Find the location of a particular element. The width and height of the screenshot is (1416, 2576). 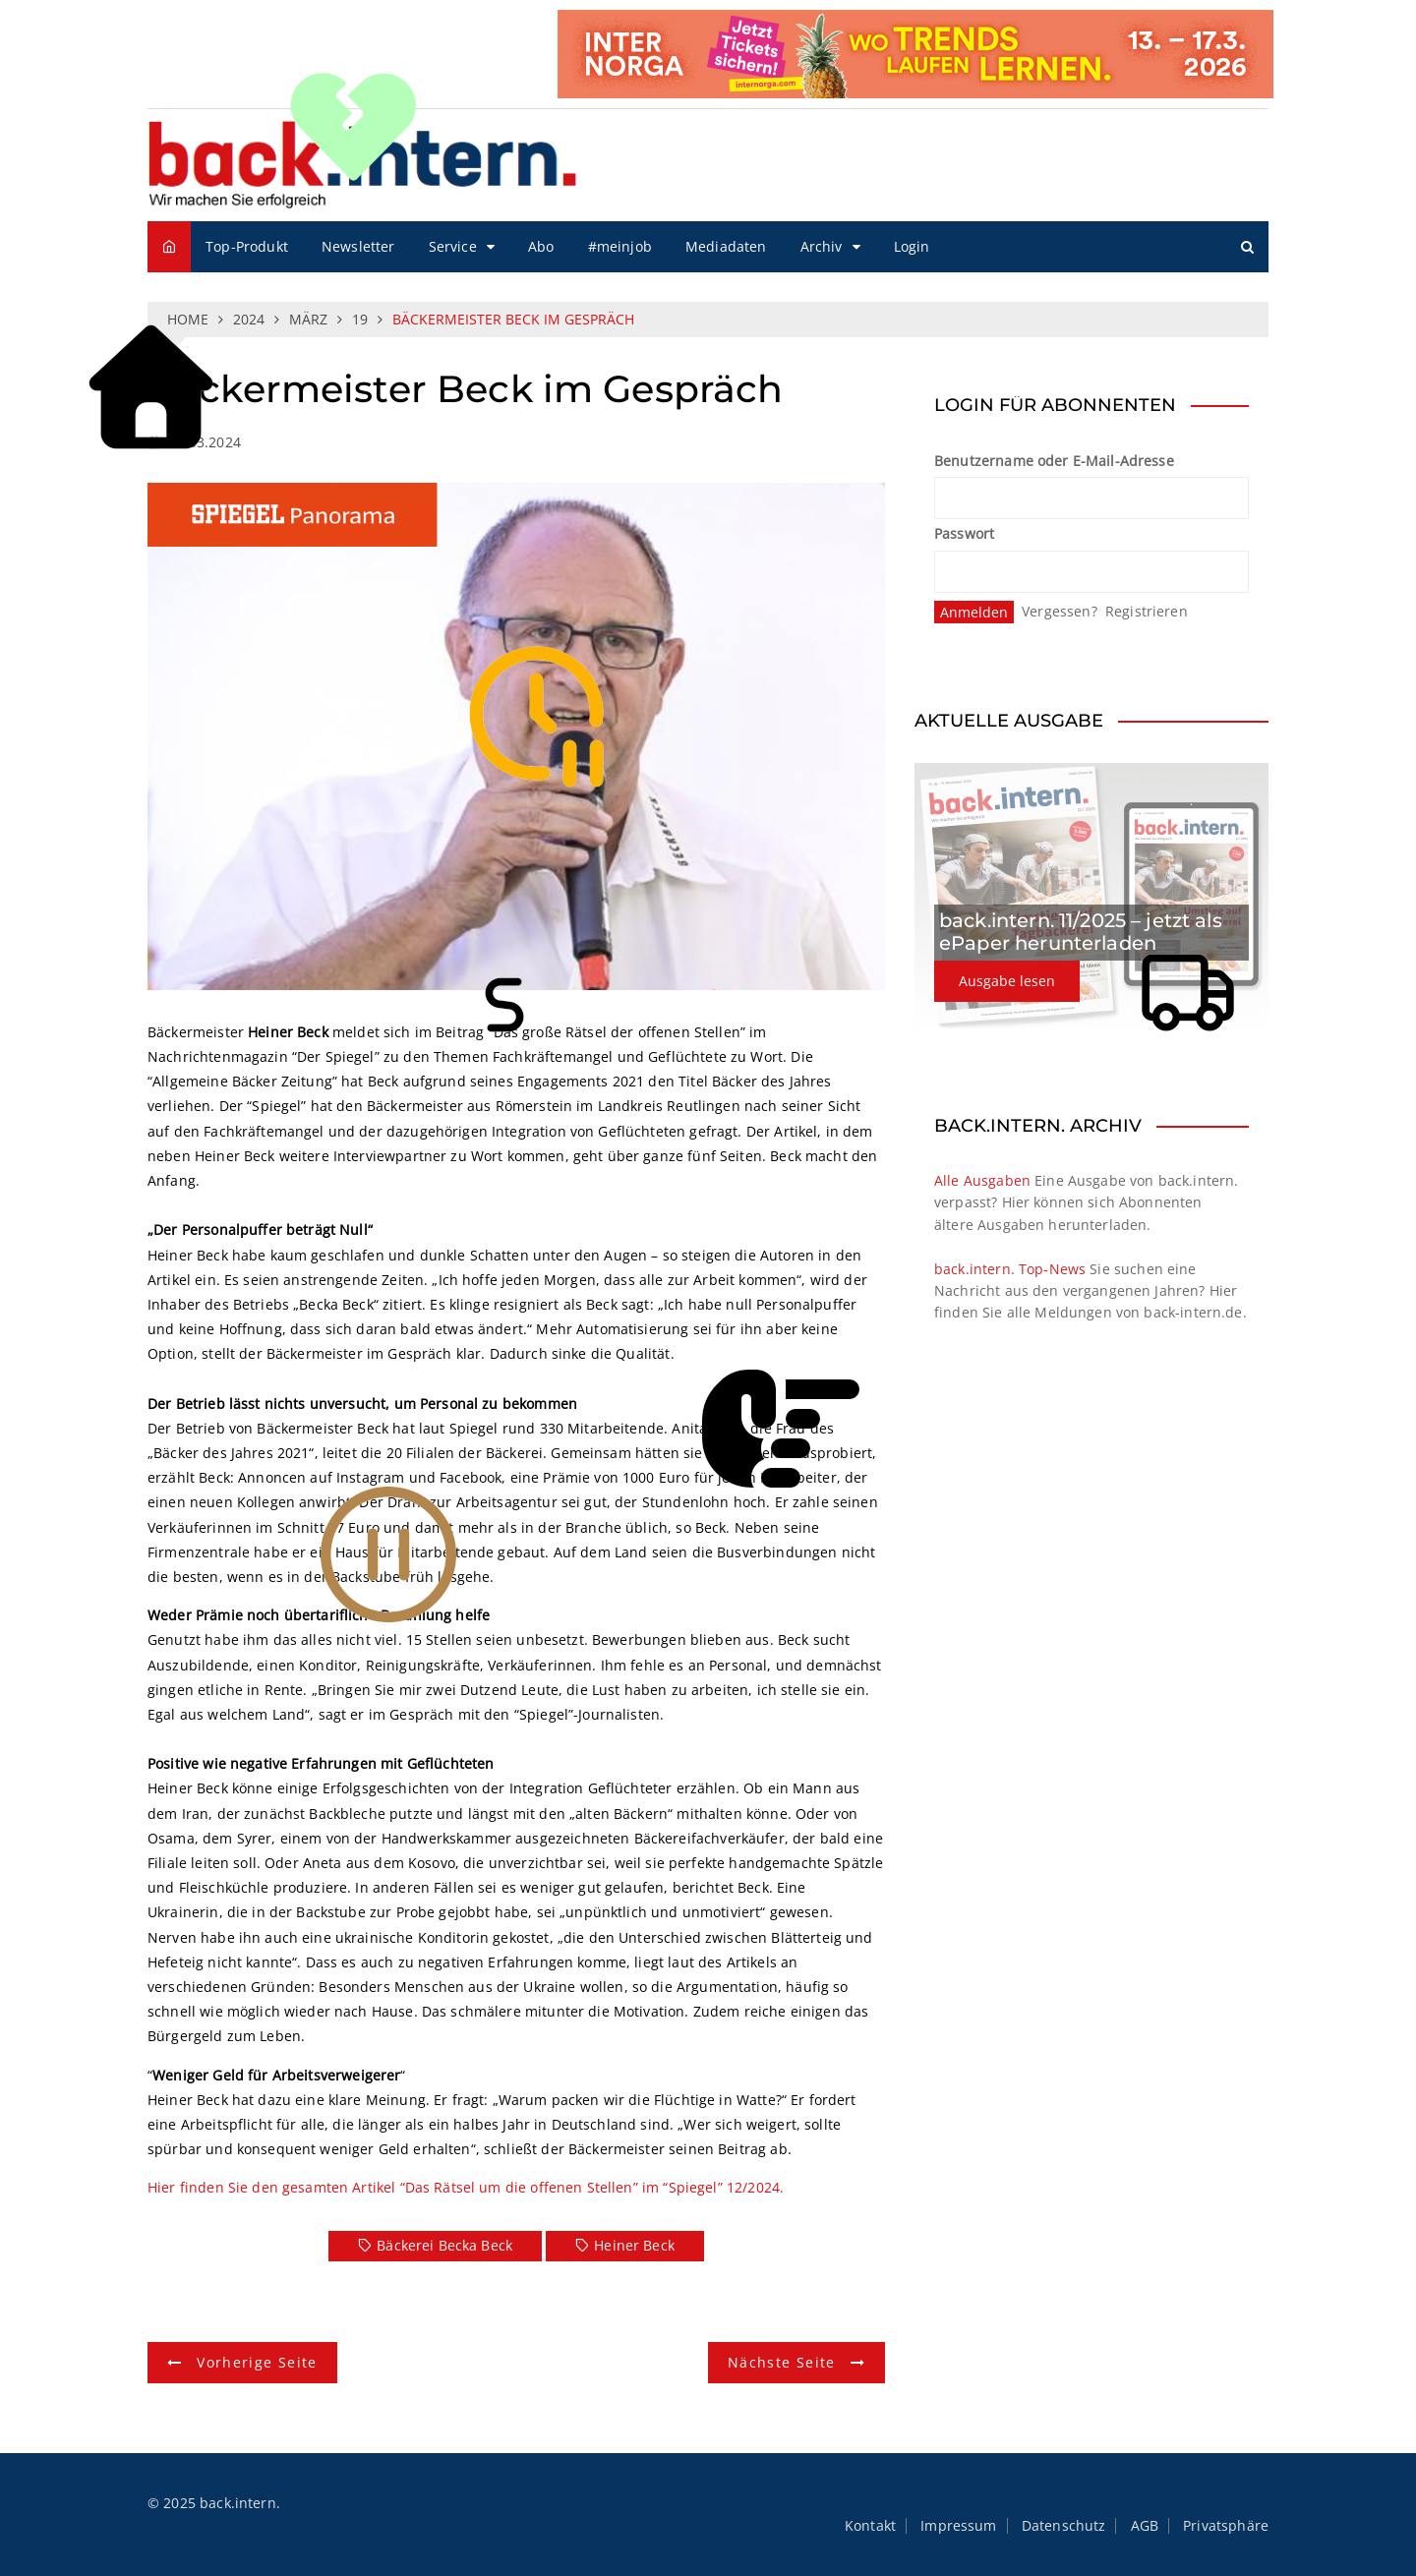

navigate to home screen is located at coordinates (150, 386).